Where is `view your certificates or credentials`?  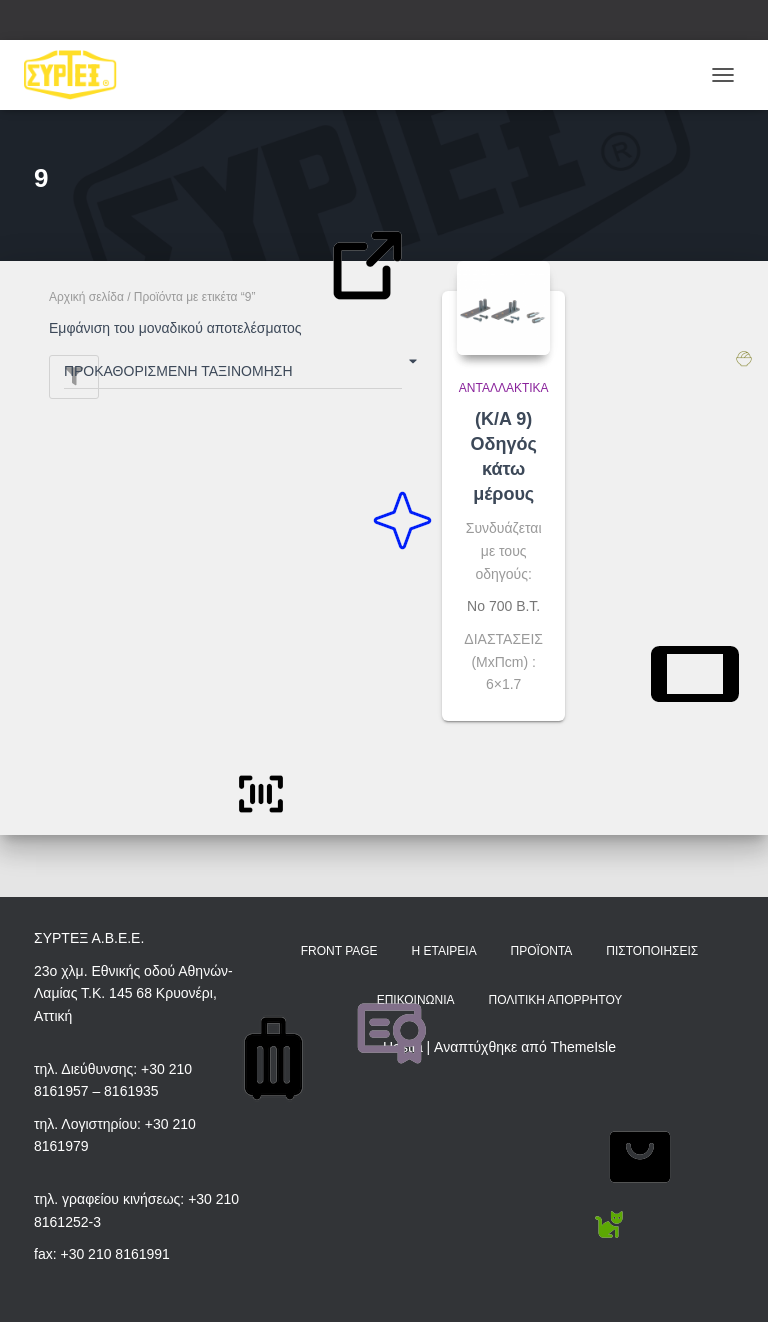
view your certificates or credentials is located at coordinates (389, 1030).